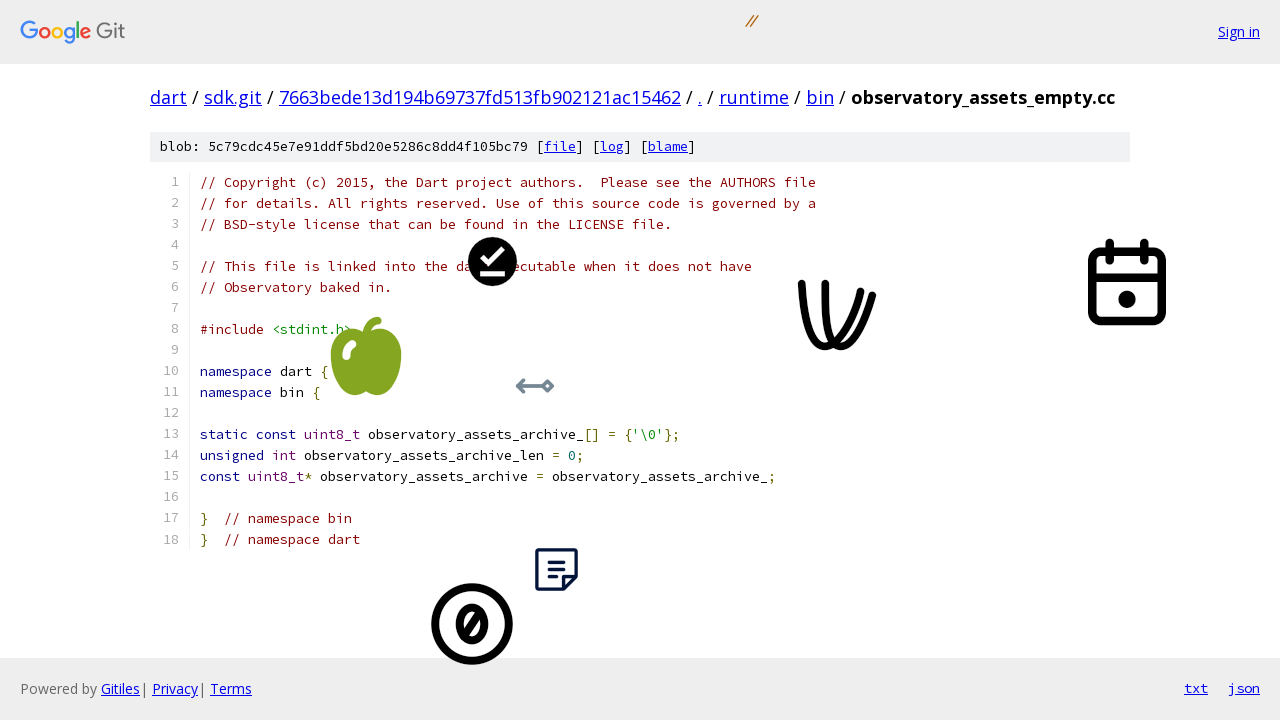 The height and width of the screenshot is (720, 1280). Describe the element at coordinates (472, 624) in the screenshot. I see `indicates content is public domain (CC0 license)` at that location.